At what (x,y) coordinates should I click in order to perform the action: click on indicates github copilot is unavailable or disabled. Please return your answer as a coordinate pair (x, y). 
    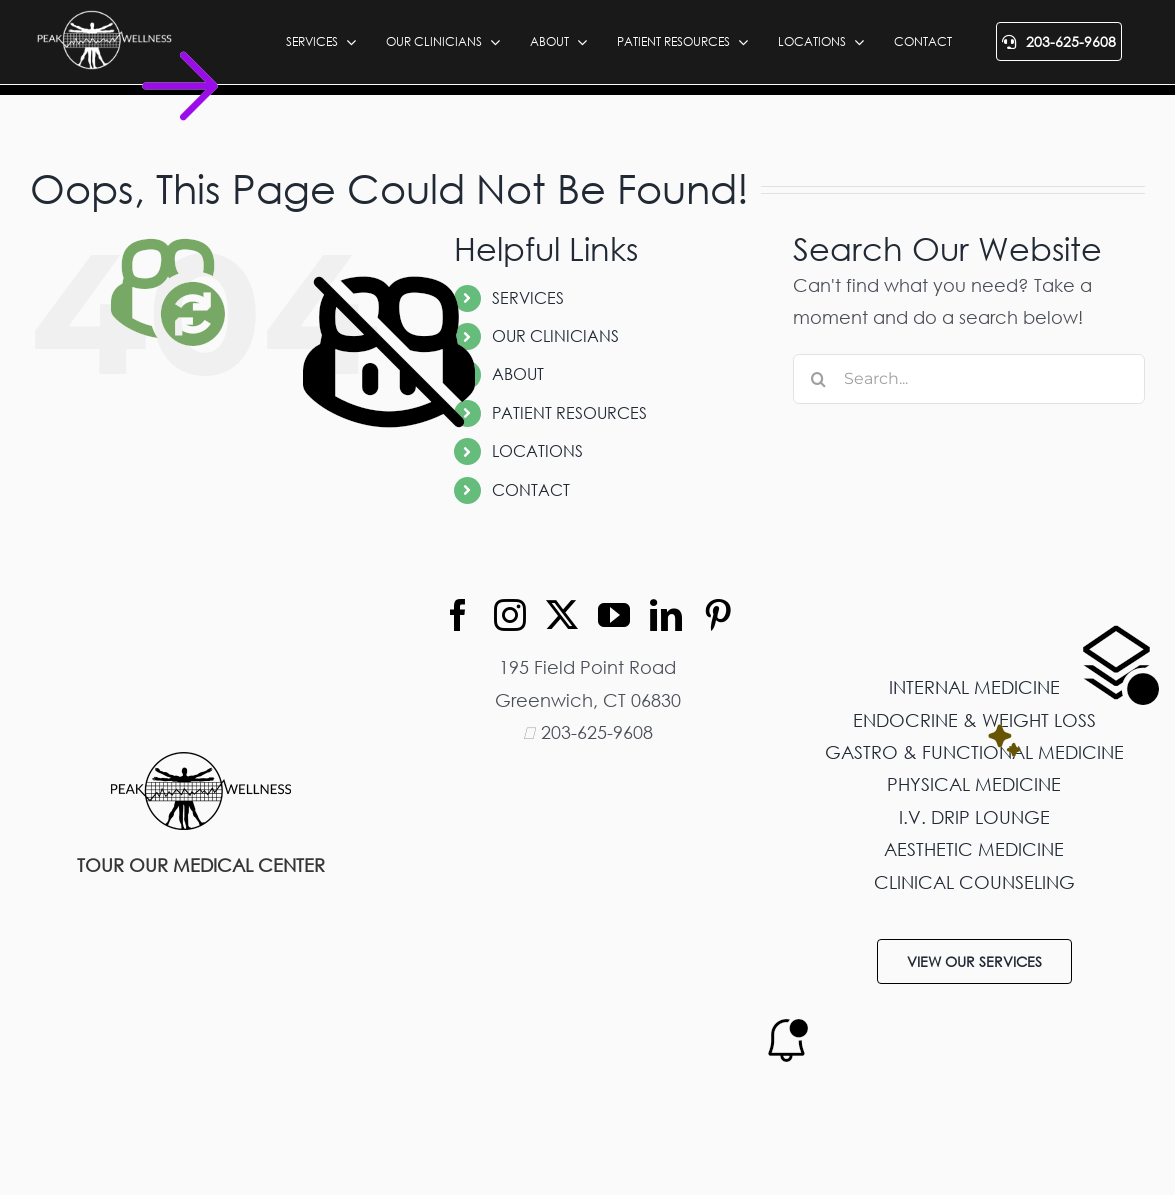
    Looking at the image, I should click on (389, 352).